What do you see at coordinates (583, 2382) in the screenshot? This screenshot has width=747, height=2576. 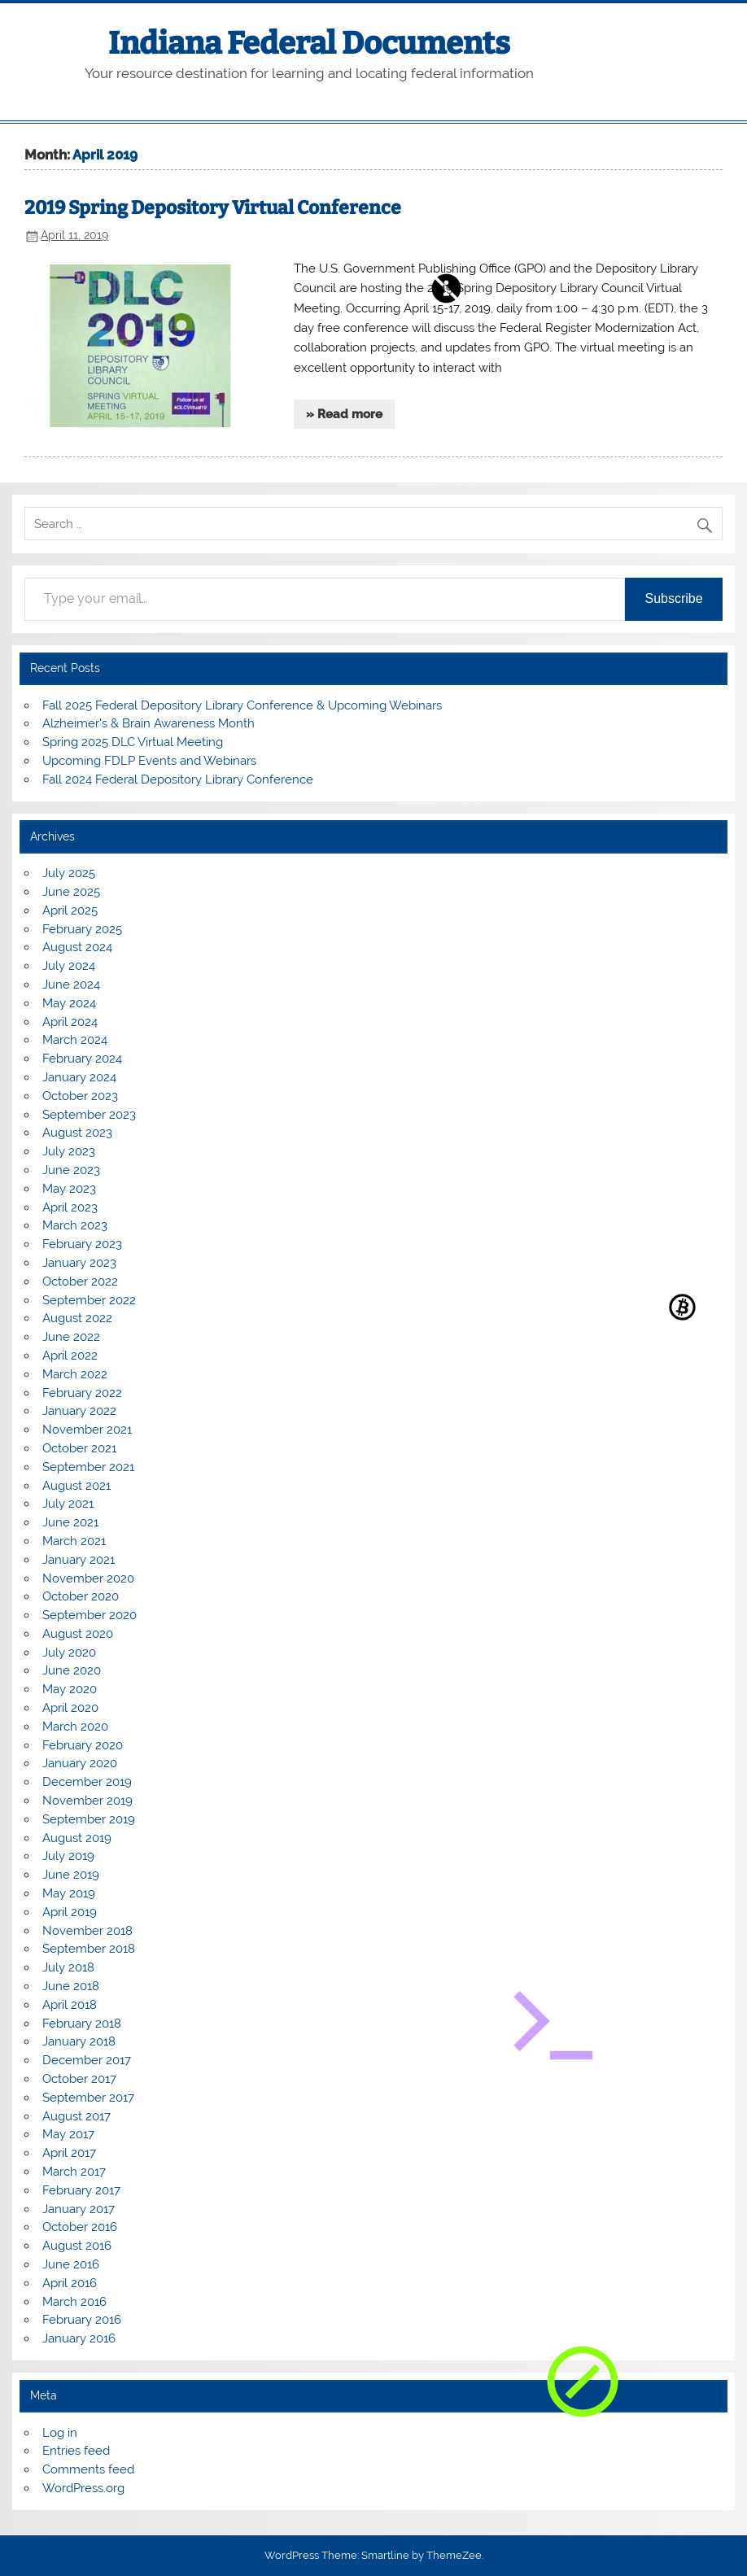 I see `indicates a prohibited or forbidden action` at bounding box center [583, 2382].